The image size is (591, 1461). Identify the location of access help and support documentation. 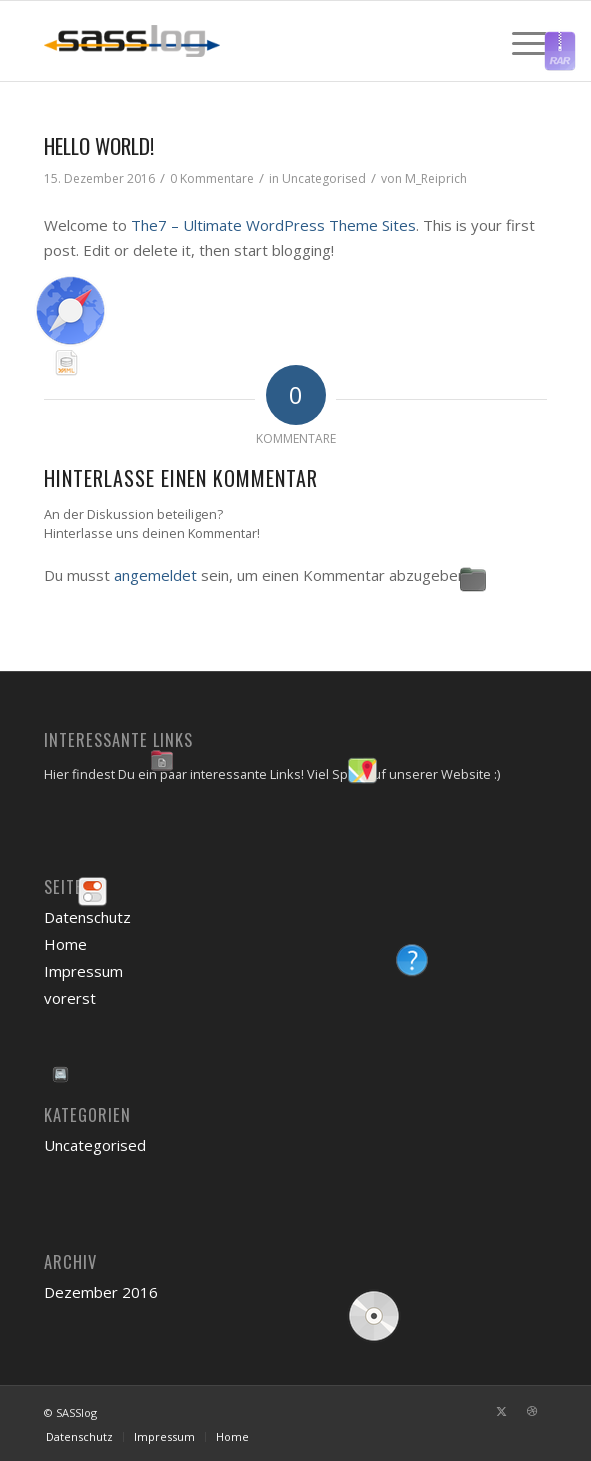
(412, 960).